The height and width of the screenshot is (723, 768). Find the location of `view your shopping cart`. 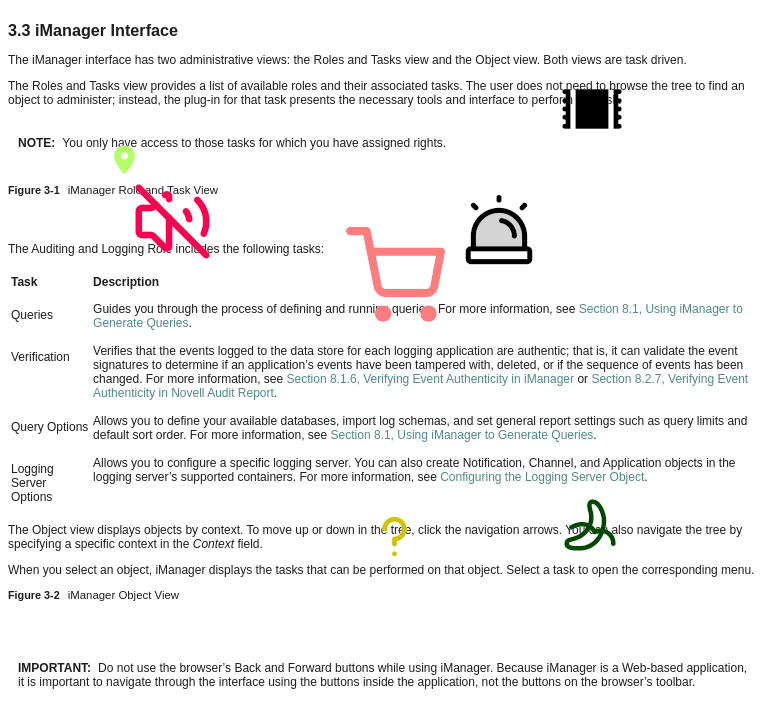

view your shopping cart is located at coordinates (395, 276).